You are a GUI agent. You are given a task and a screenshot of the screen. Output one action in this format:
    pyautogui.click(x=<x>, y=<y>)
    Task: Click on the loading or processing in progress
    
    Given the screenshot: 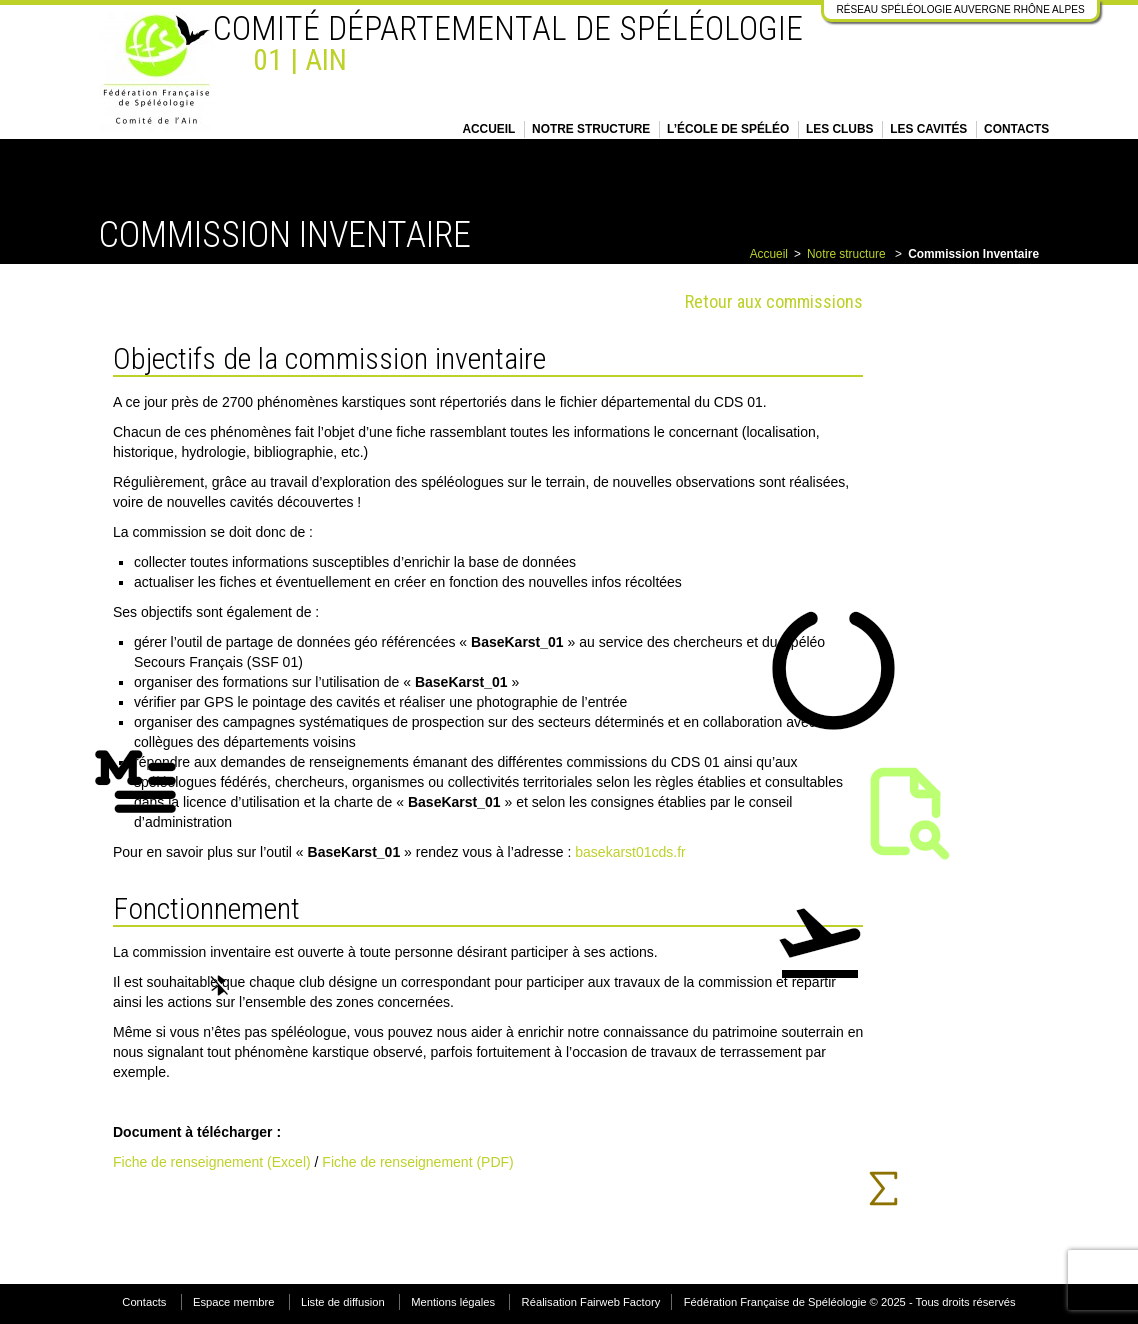 What is the action you would take?
    pyautogui.click(x=833, y=668)
    